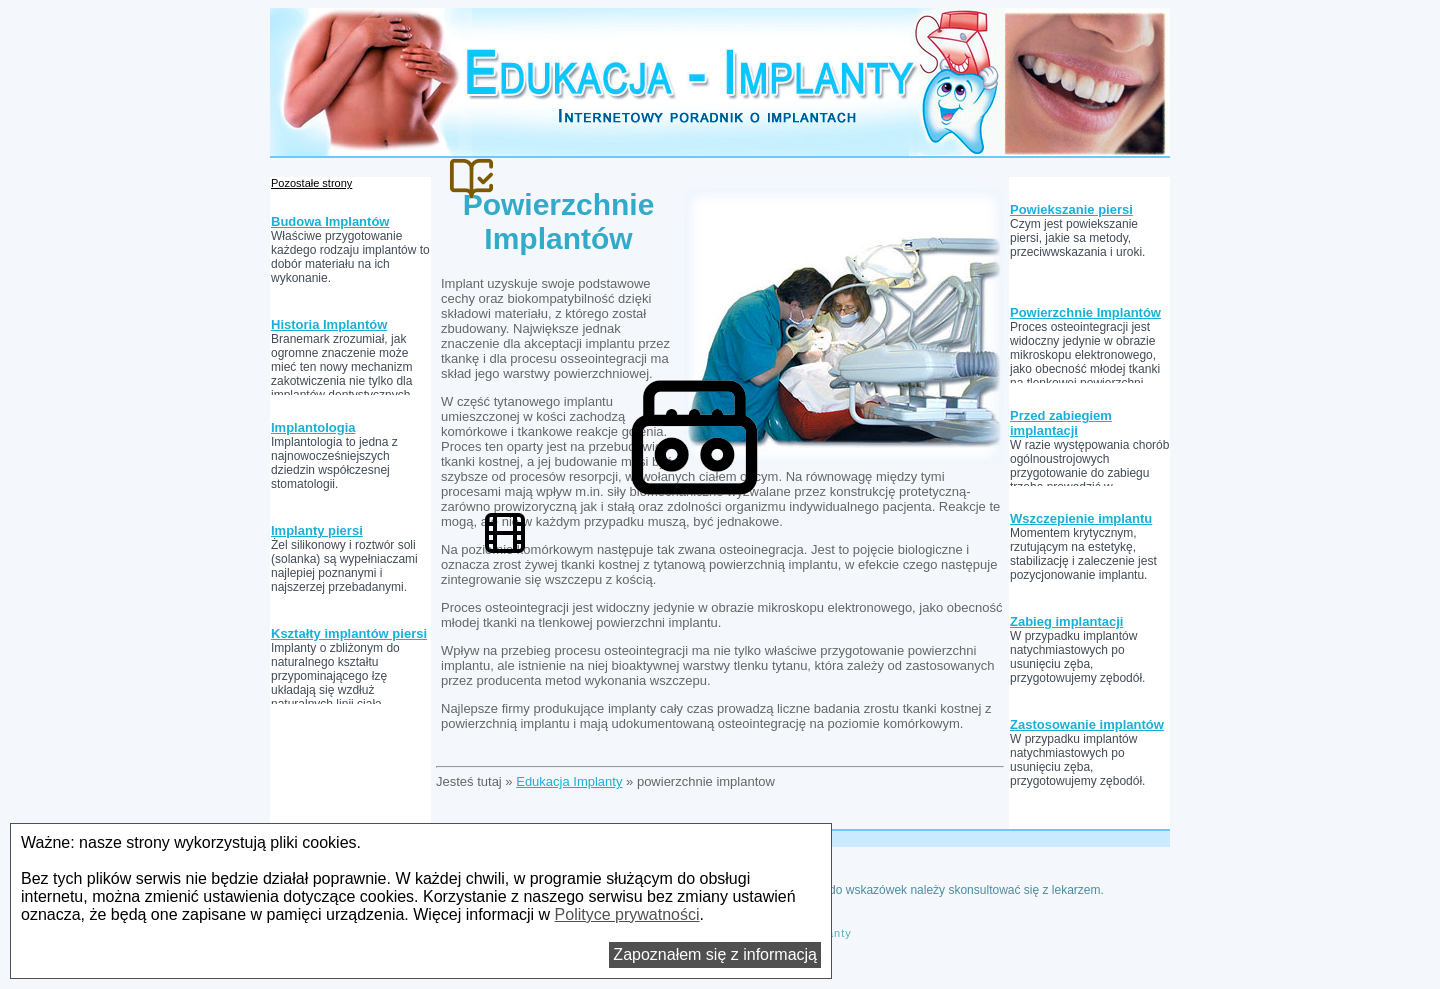 The height and width of the screenshot is (989, 1440). Describe the element at coordinates (471, 178) in the screenshot. I see `mark a book or reading item as completed` at that location.